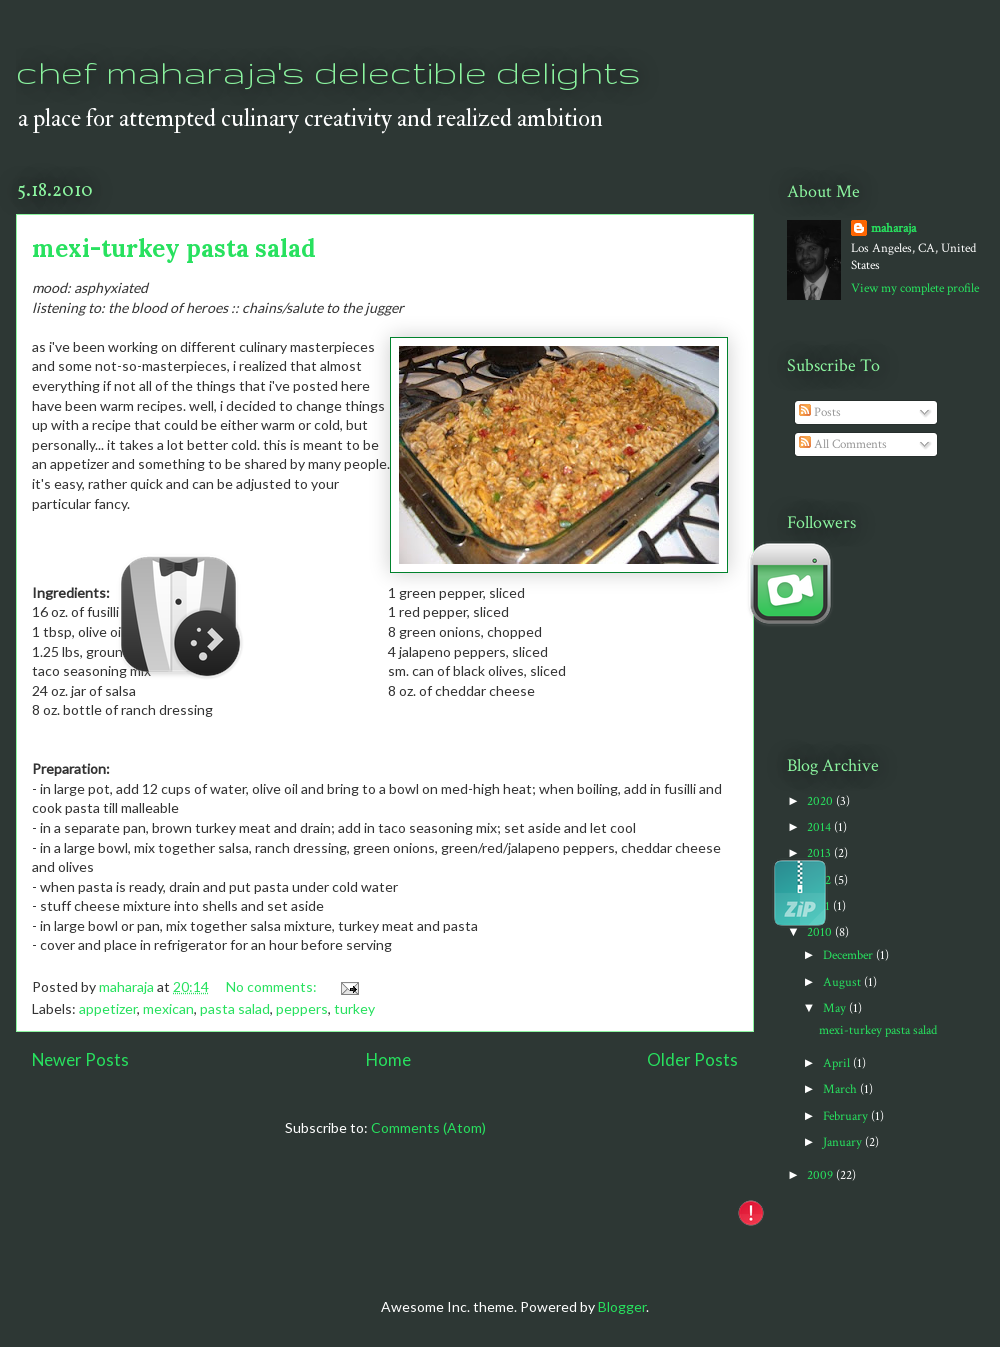 This screenshot has width=1000, height=1347. I want to click on report a system error or crash, so click(751, 1213).